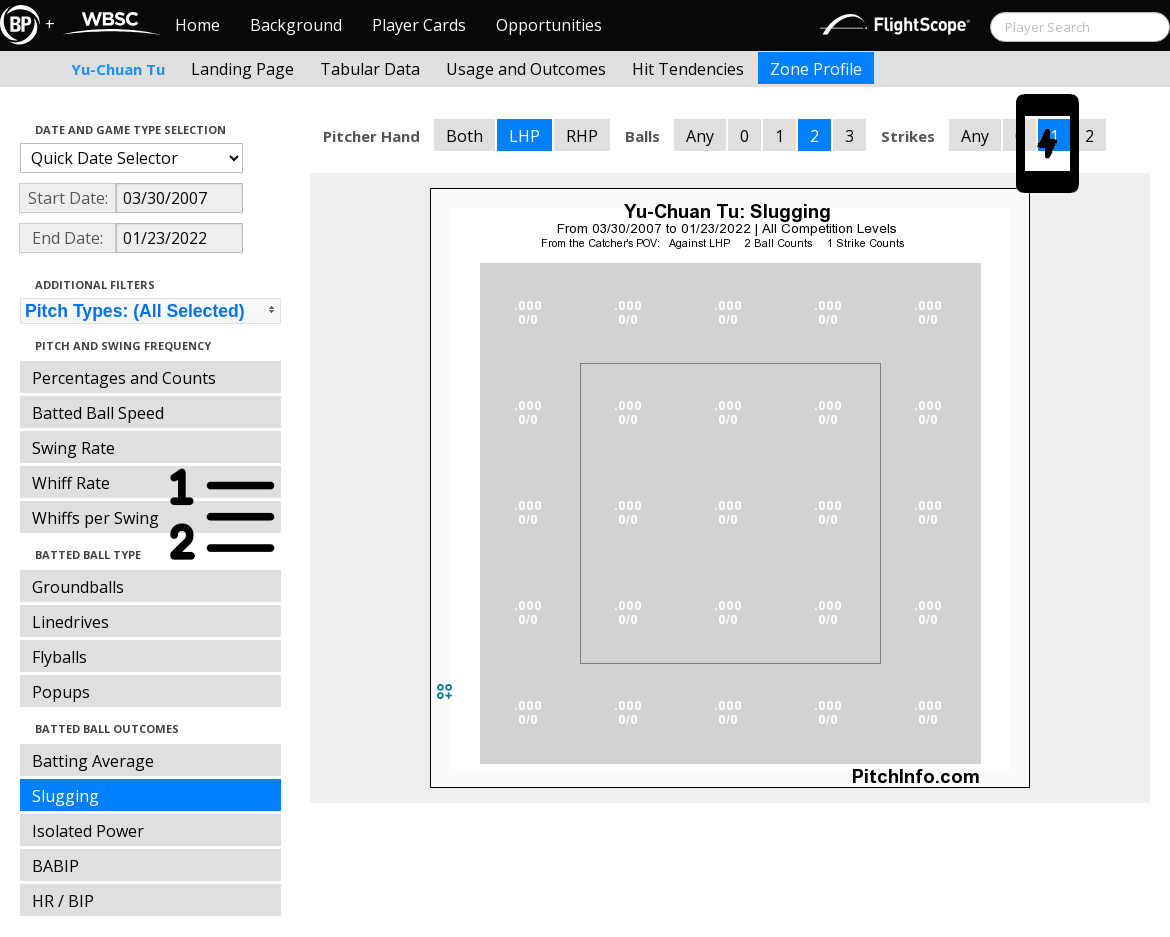 This screenshot has width=1170, height=937. What do you see at coordinates (1047, 143) in the screenshot?
I see `find nearby charging stations` at bounding box center [1047, 143].